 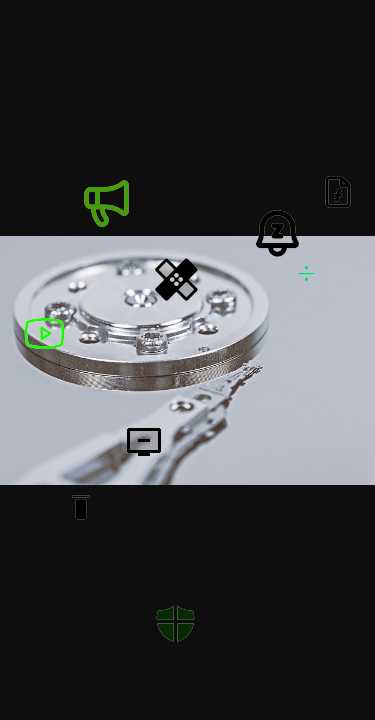 What do you see at coordinates (176, 279) in the screenshot?
I see `apply healing or repair tool to image` at bounding box center [176, 279].